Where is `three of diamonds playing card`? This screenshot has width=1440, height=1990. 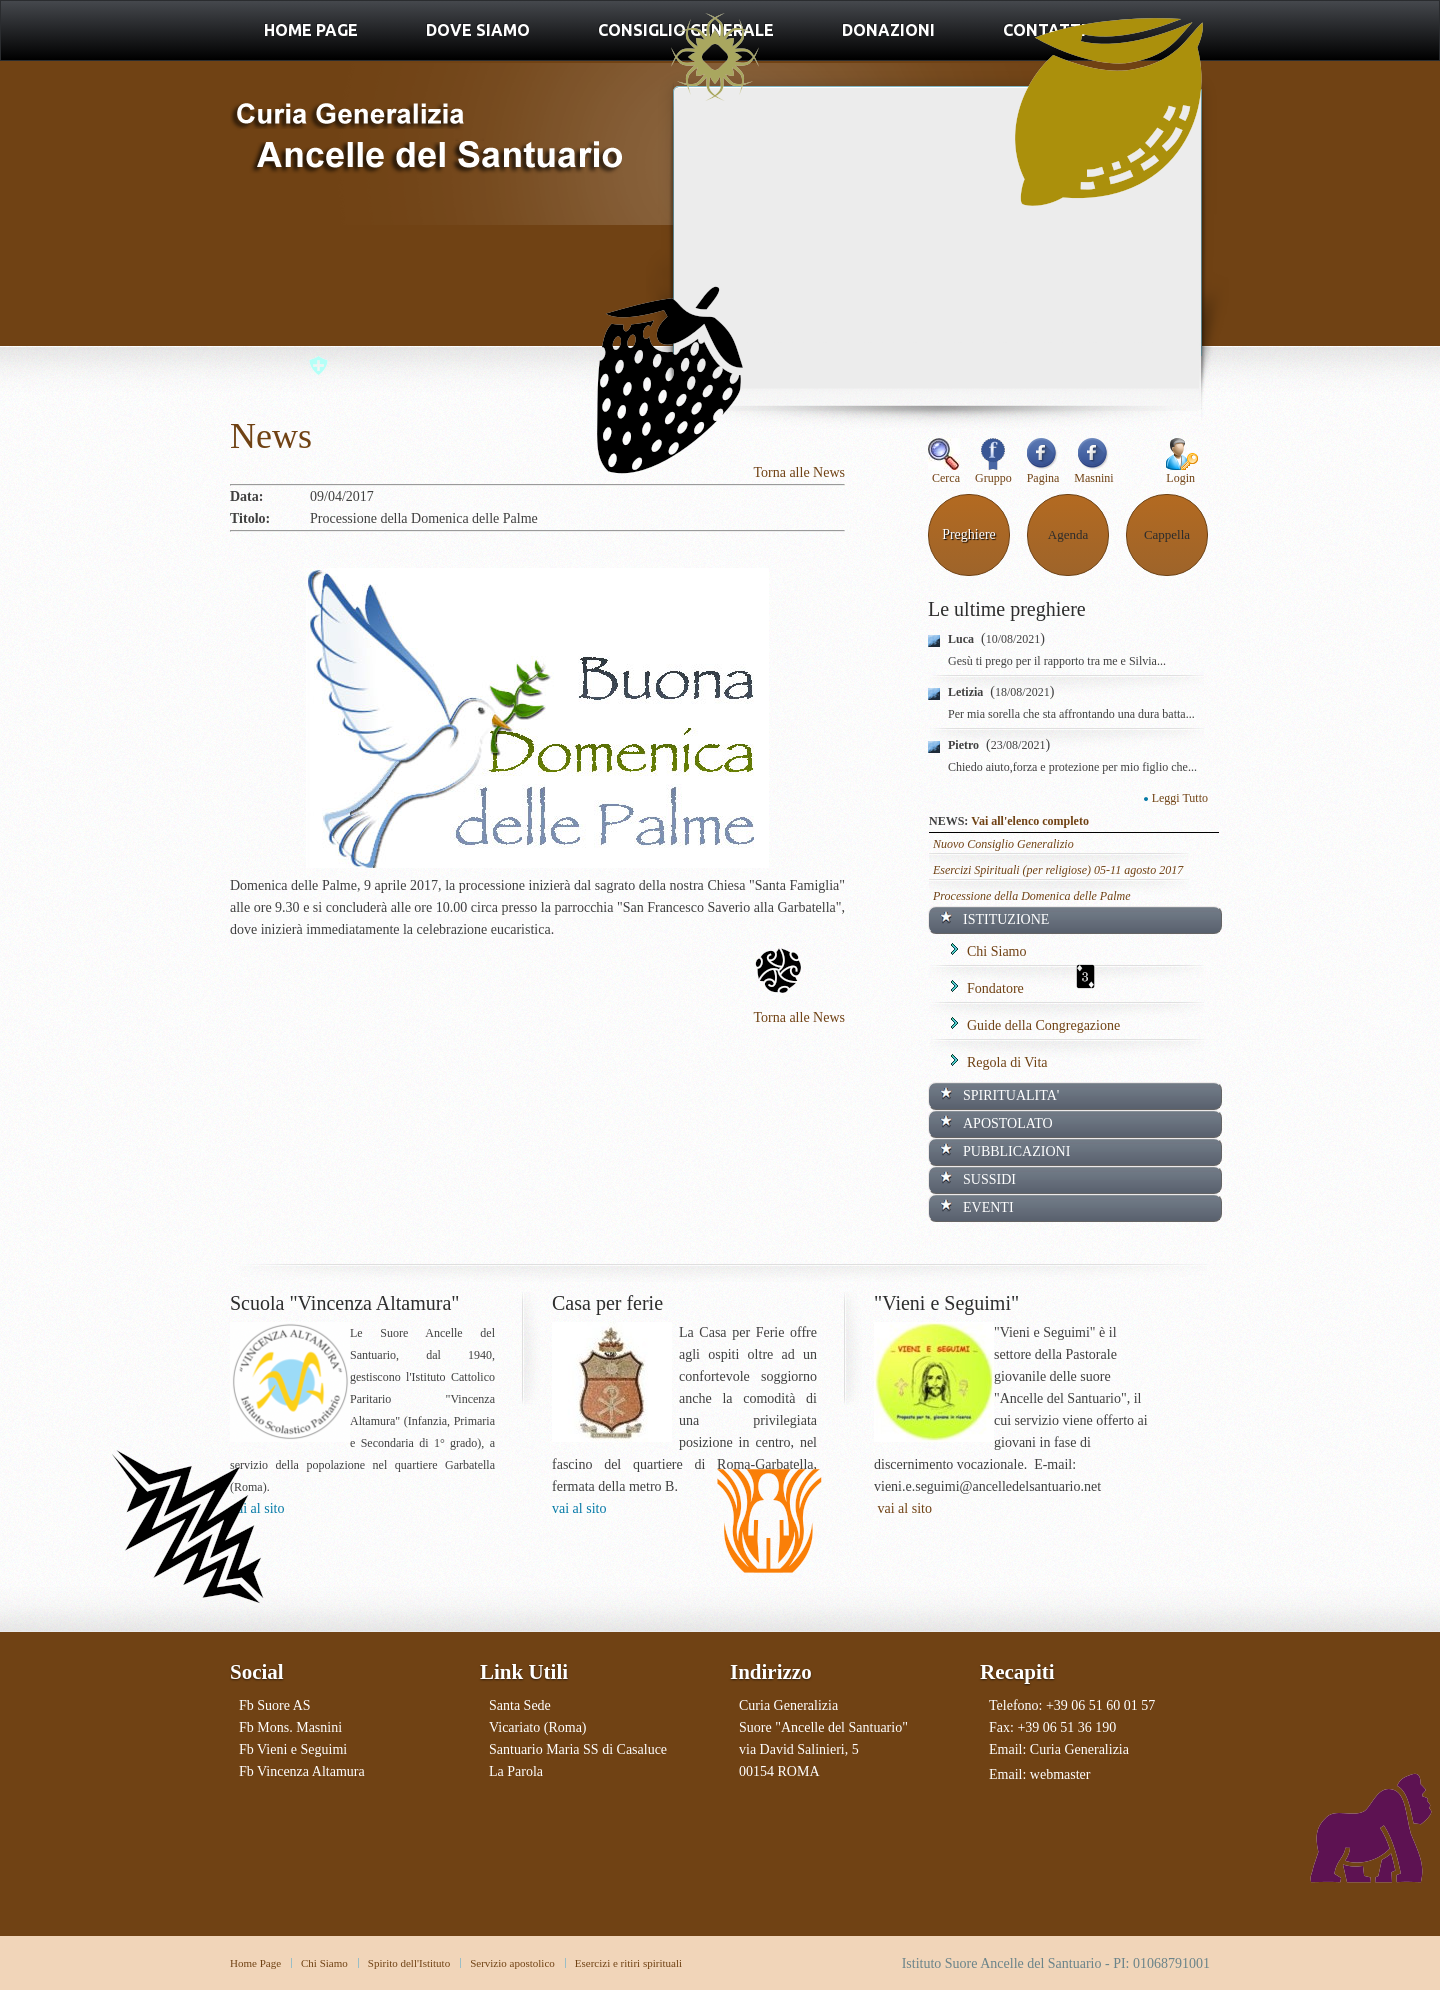
three of diamonds playing card is located at coordinates (1085, 976).